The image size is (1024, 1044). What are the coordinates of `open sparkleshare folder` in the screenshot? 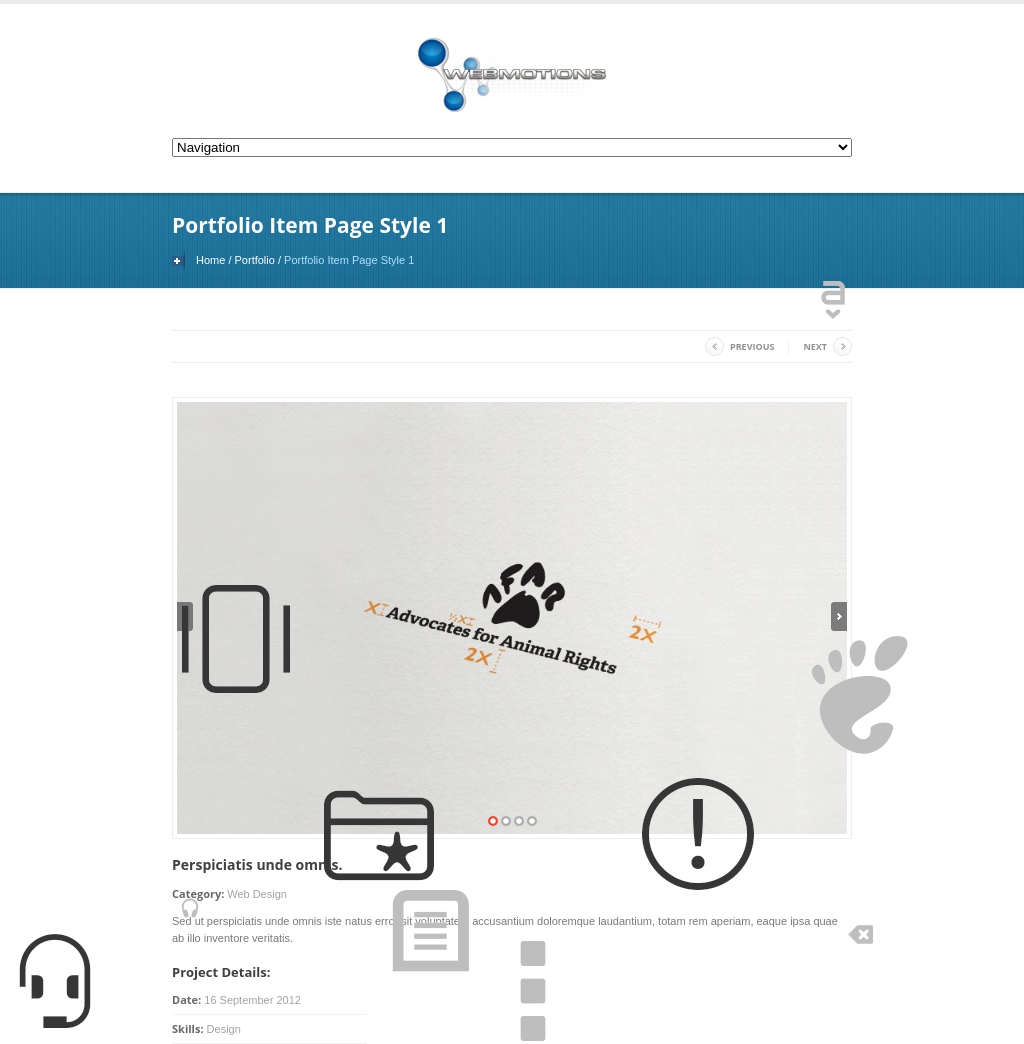 It's located at (379, 832).